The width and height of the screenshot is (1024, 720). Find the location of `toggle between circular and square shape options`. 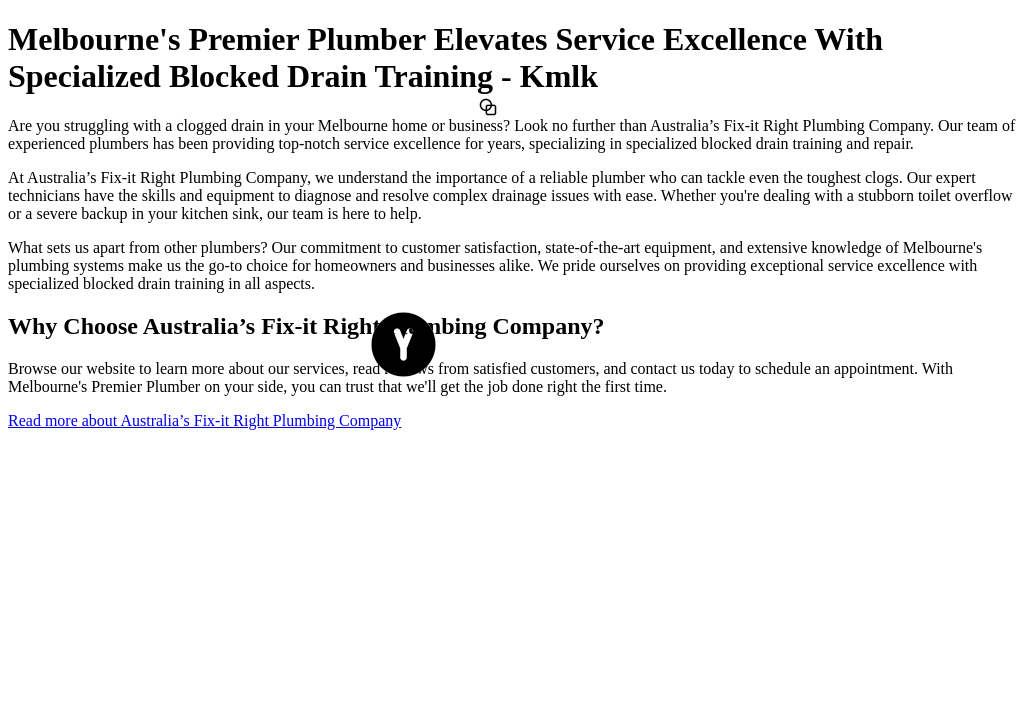

toggle between circular and square shape options is located at coordinates (488, 107).